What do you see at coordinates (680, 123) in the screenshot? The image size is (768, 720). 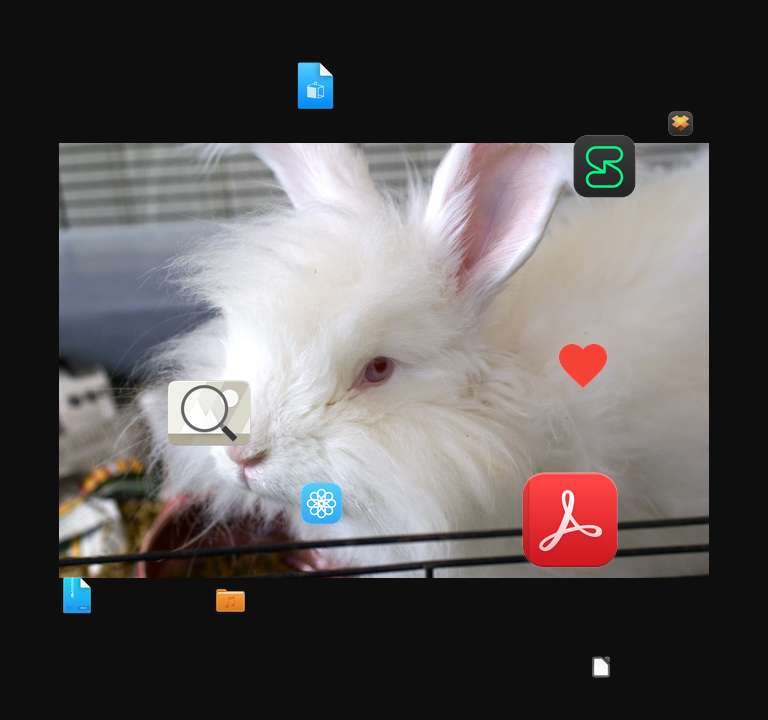 I see `open synaptic package manager` at bounding box center [680, 123].